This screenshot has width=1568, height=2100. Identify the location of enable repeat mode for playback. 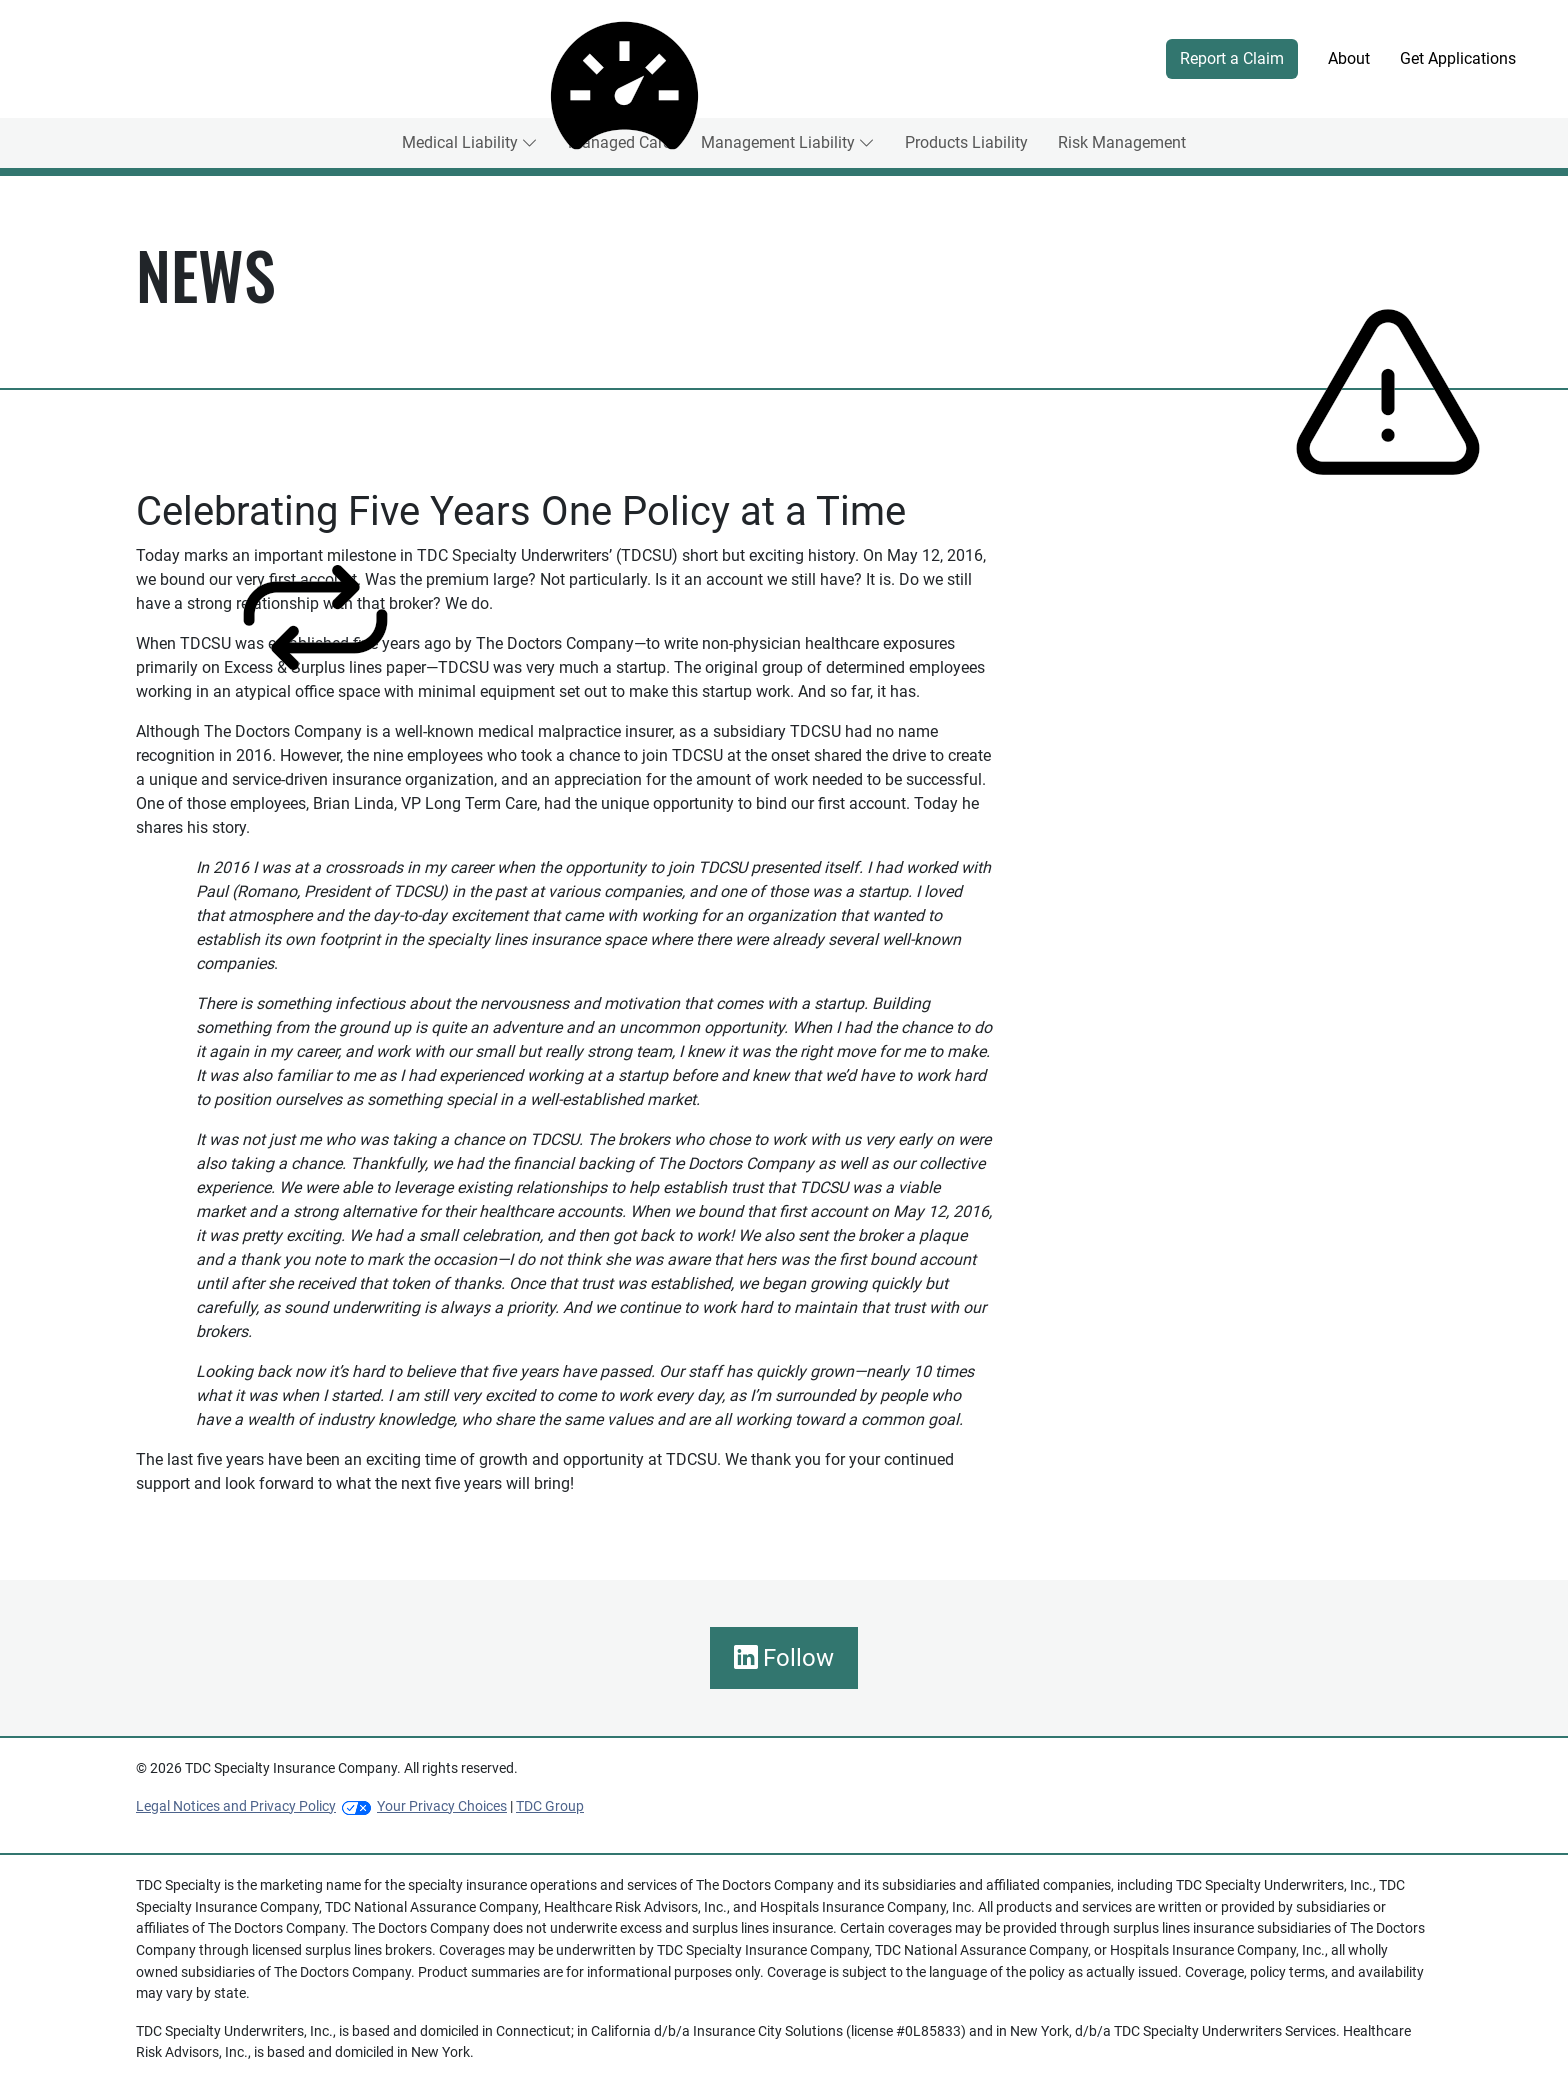
(315, 617).